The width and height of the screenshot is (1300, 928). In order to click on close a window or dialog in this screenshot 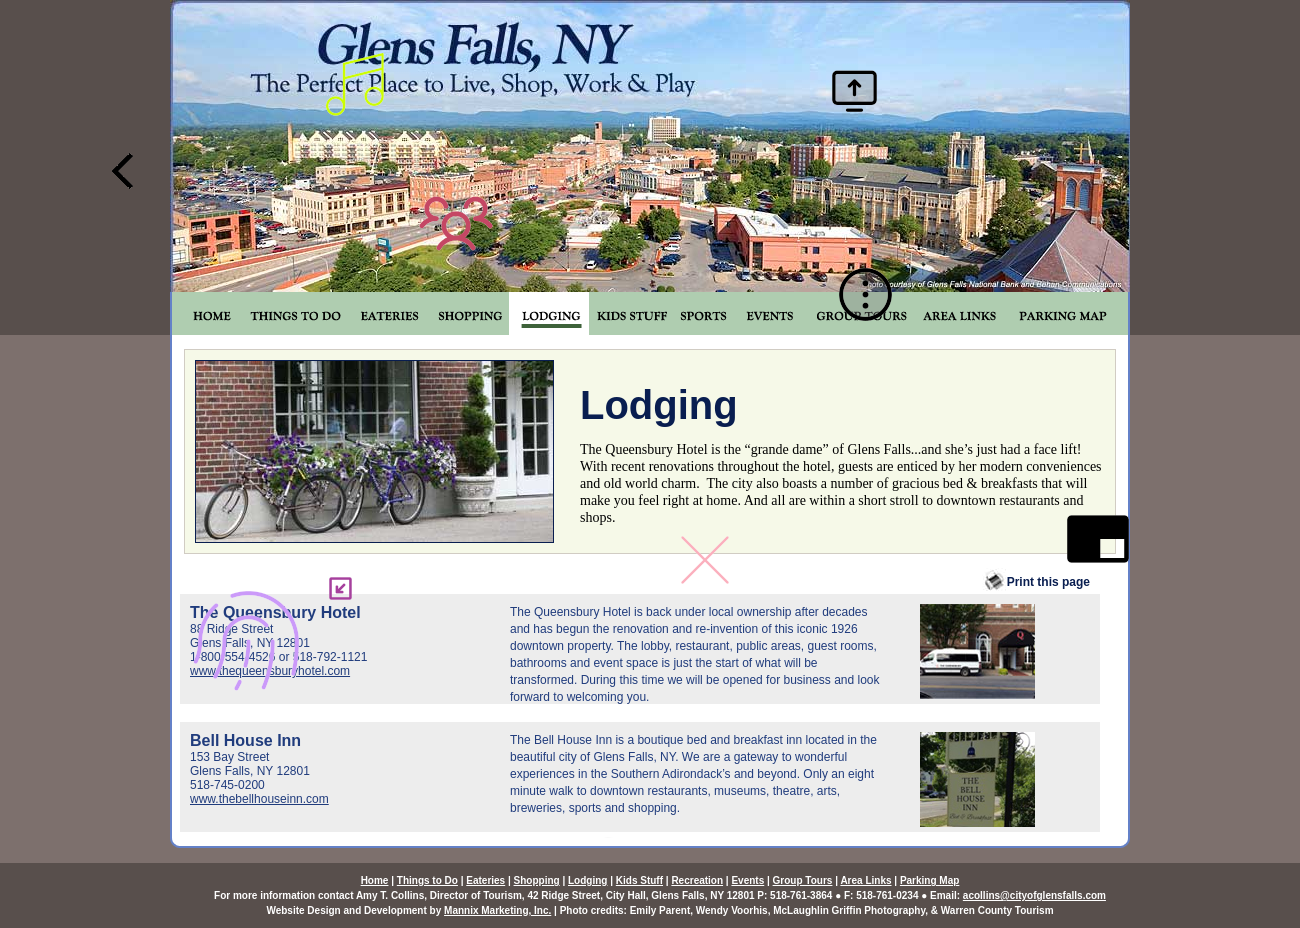, I will do `click(705, 560)`.